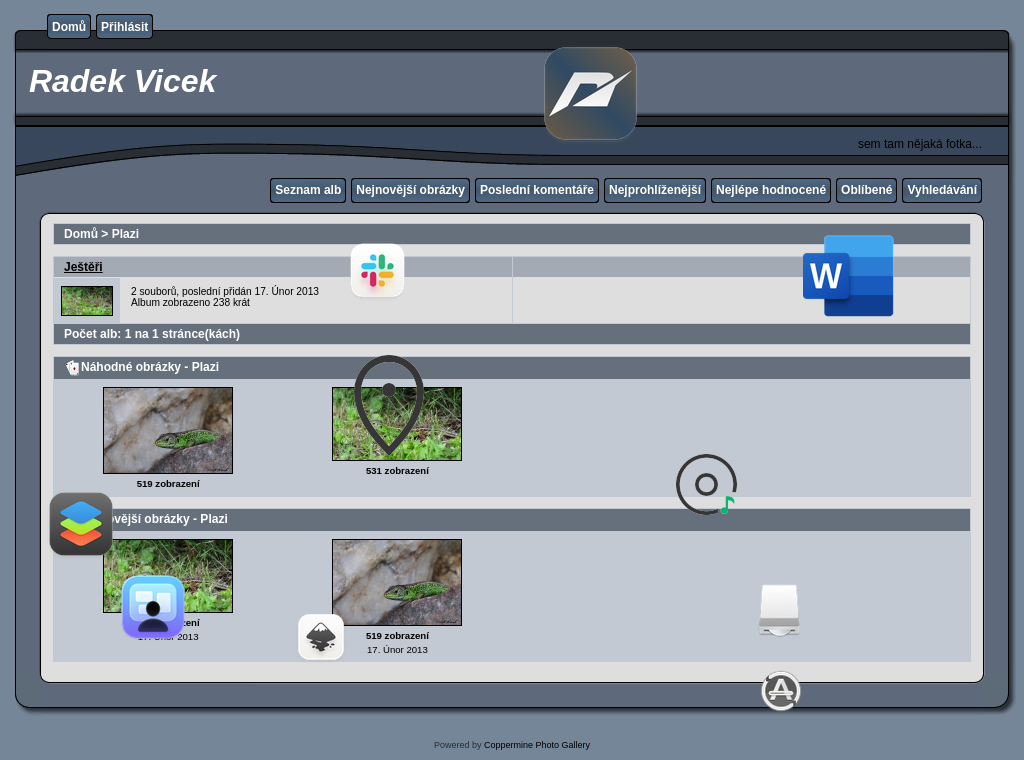 The image size is (1024, 760). Describe the element at coordinates (153, 607) in the screenshot. I see `open the screen sharing app` at that location.